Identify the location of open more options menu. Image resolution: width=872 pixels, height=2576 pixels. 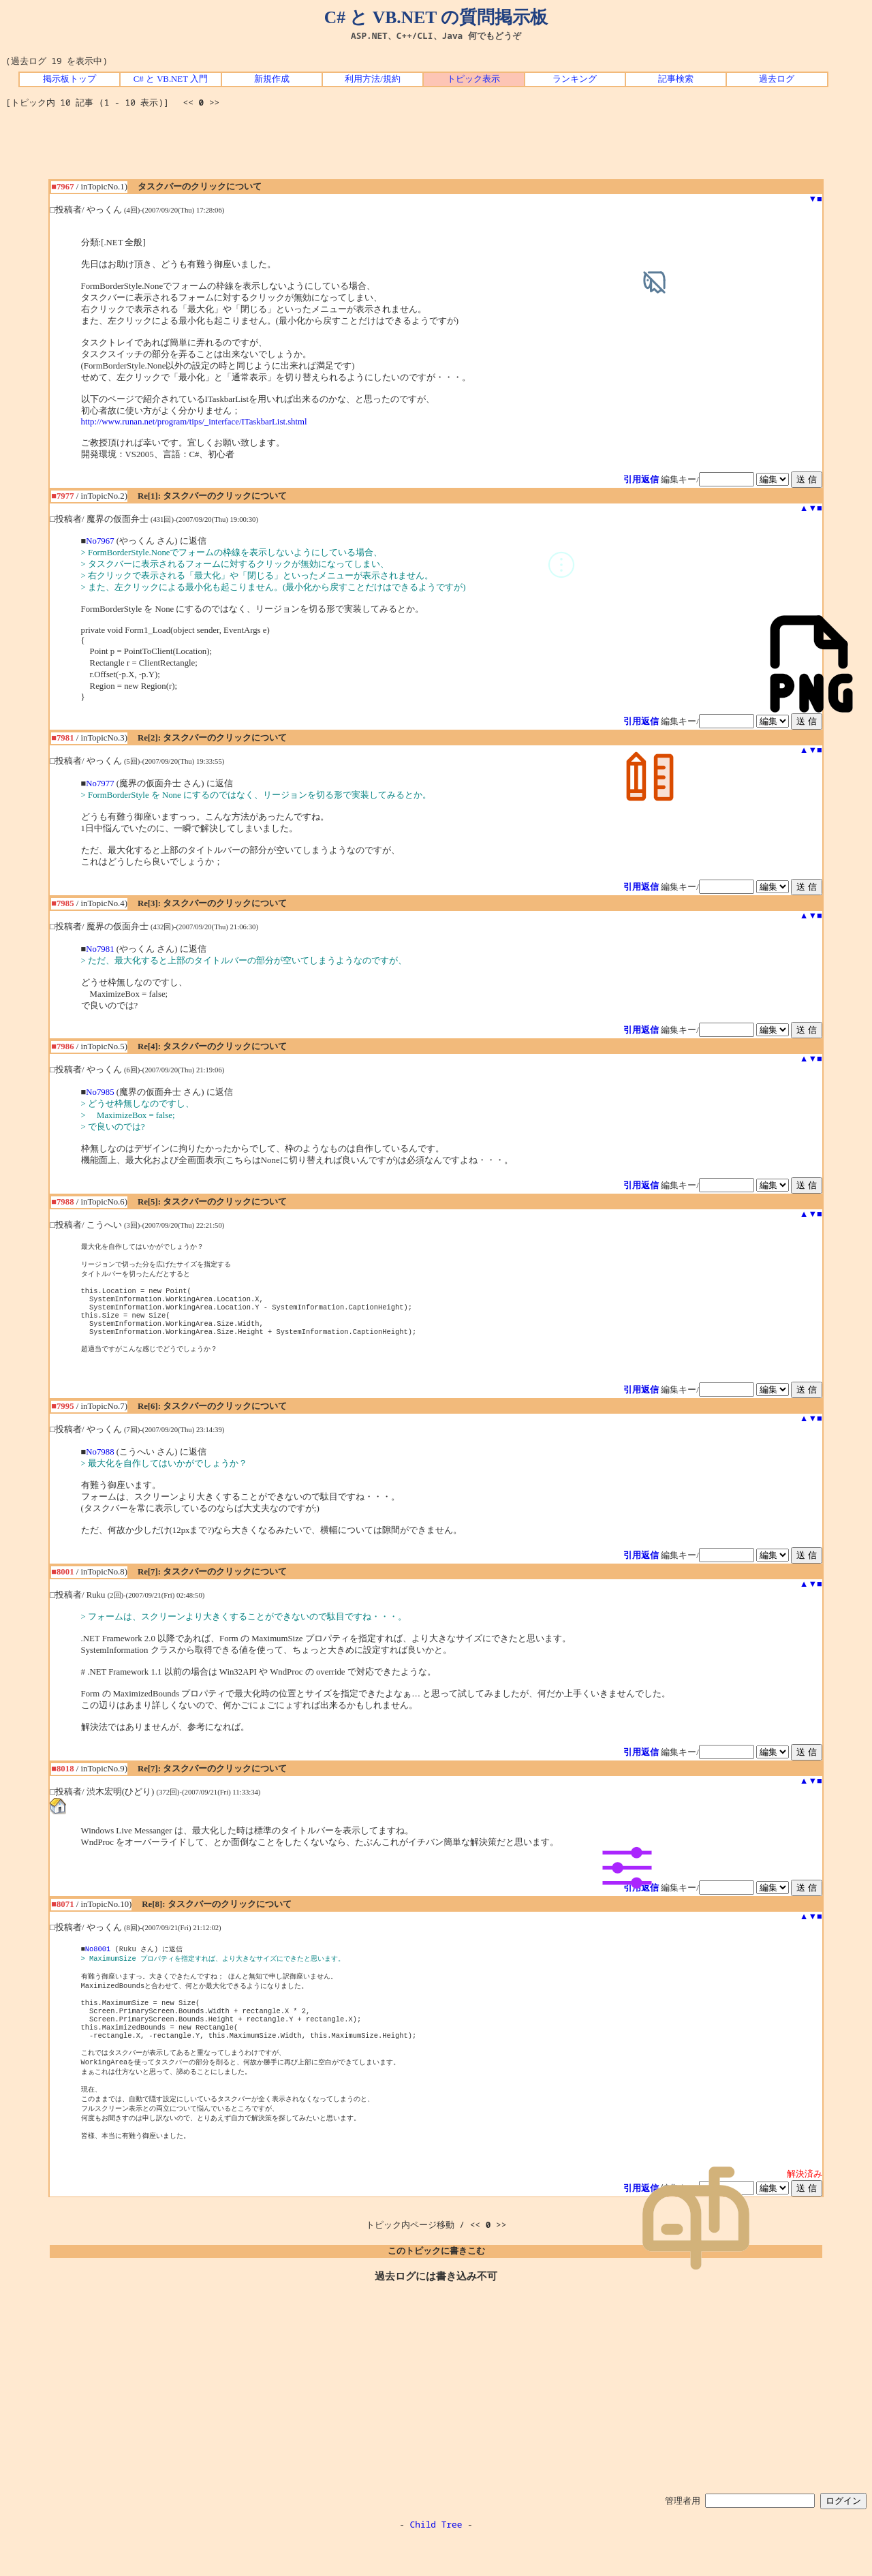
(561, 565).